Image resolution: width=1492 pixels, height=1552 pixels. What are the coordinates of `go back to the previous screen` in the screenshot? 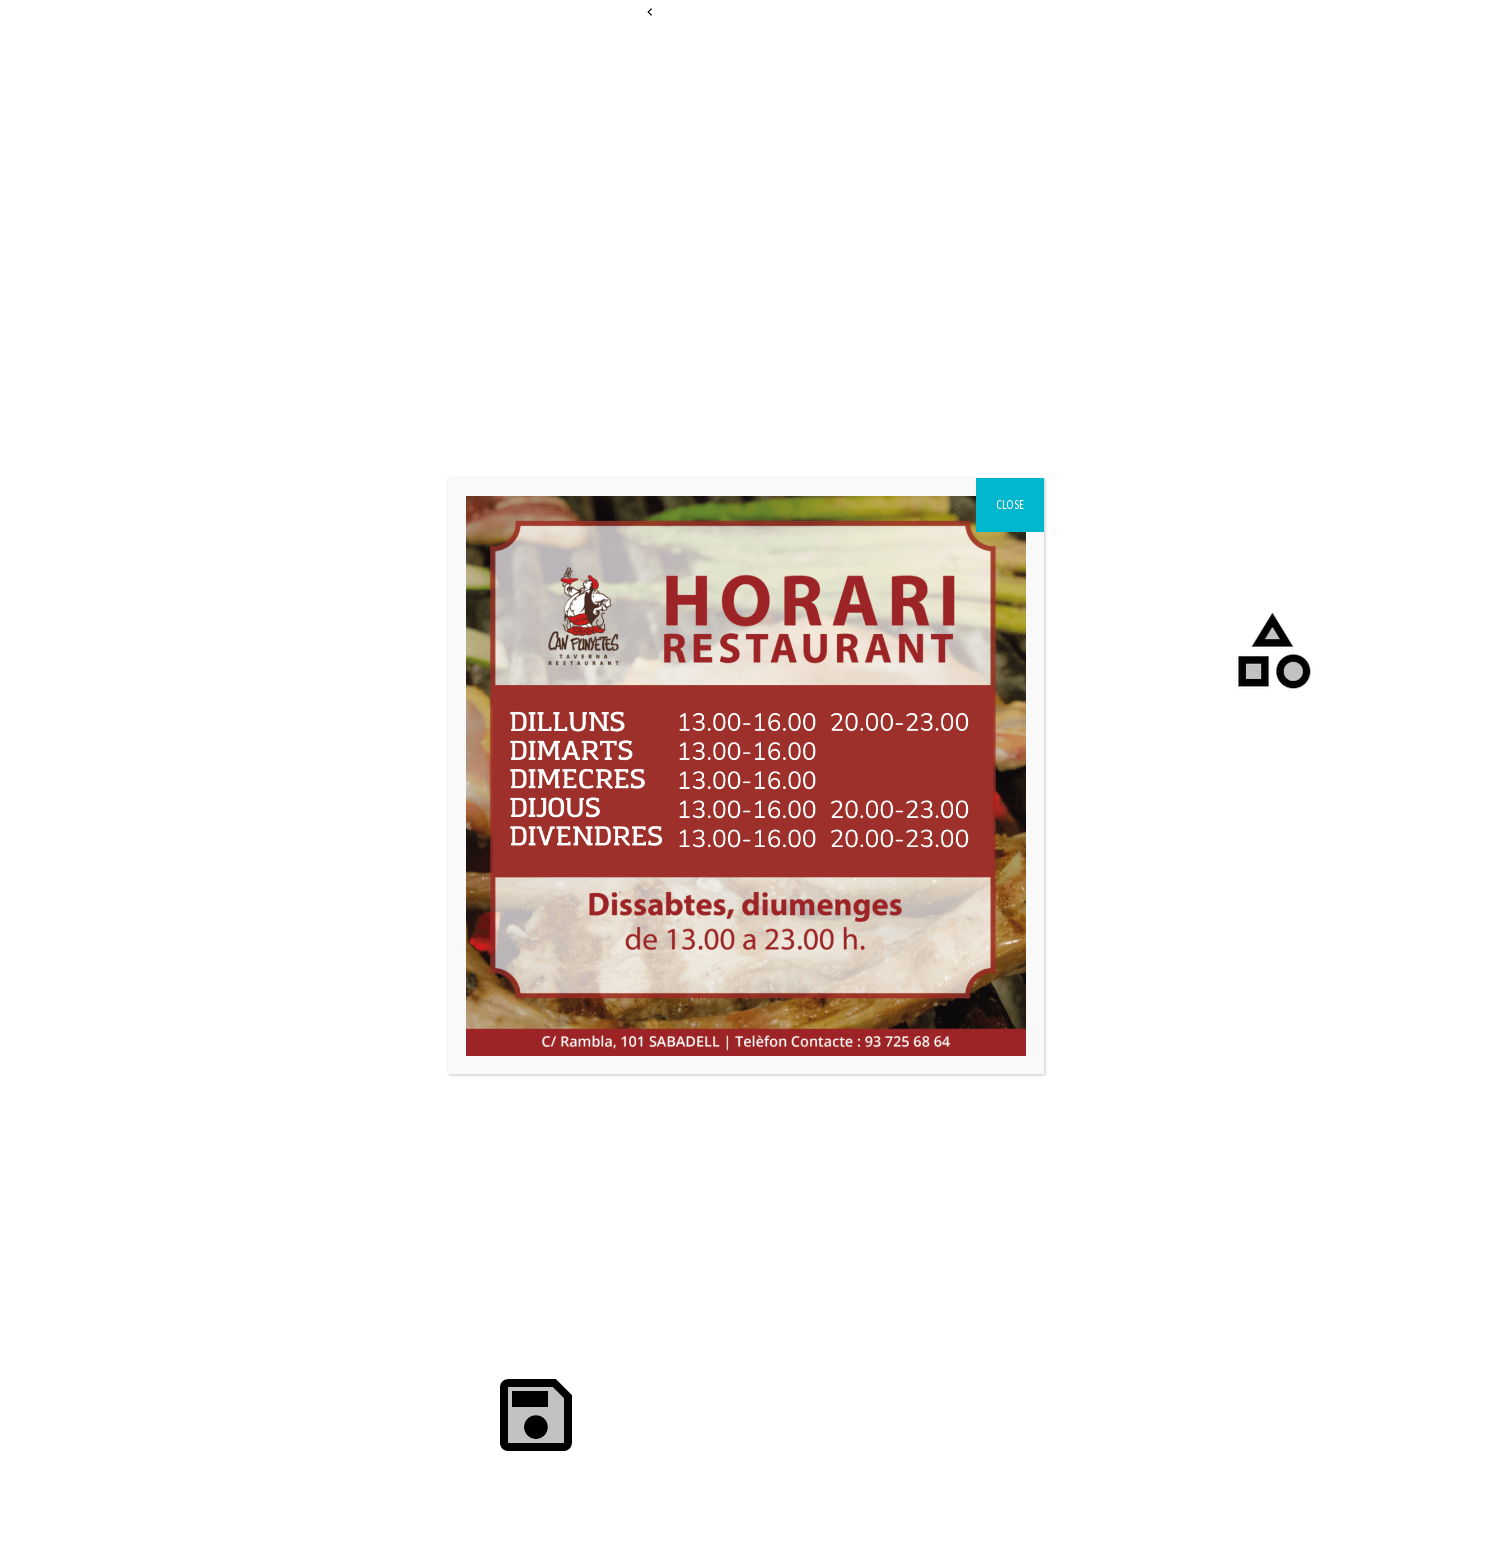 It's located at (650, 12).